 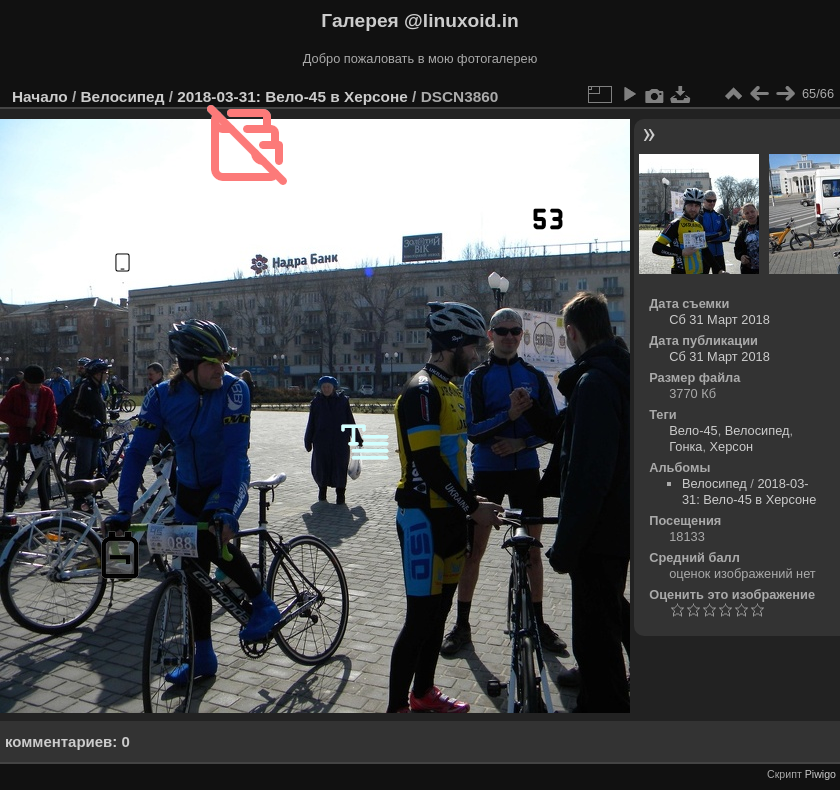 What do you see at coordinates (548, 219) in the screenshot?
I see `displays the number 53 as a label or counter` at bounding box center [548, 219].